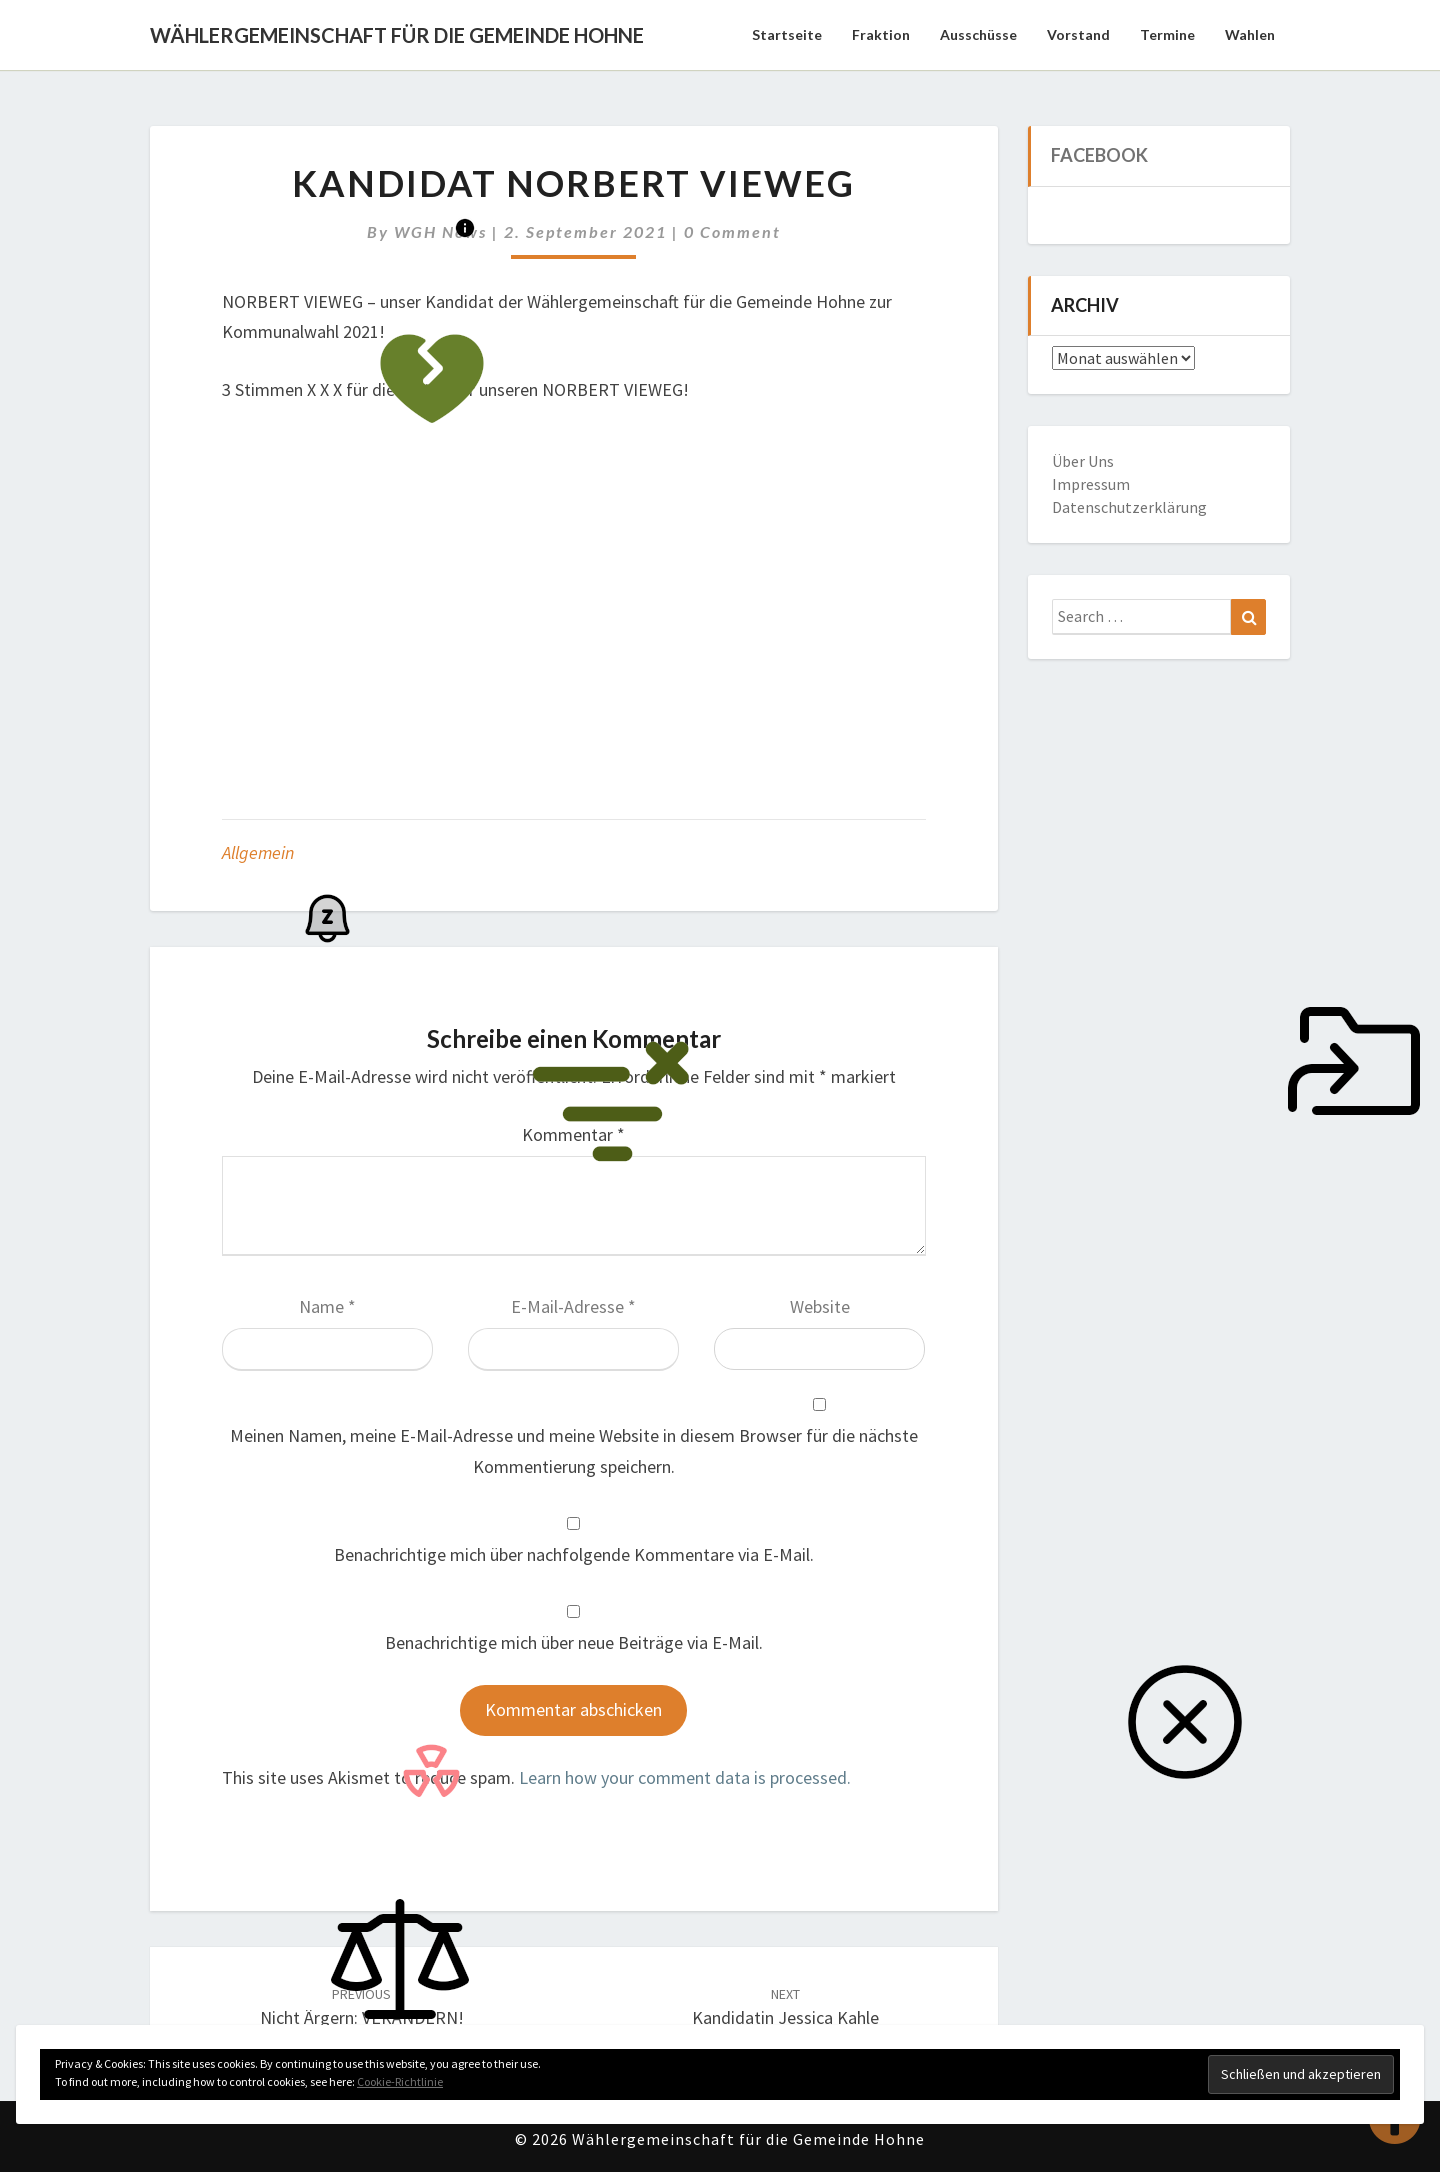 Image resolution: width=1440 pixels, height=2172 pixels. What do you see at coordinates (400, 1959) in the screenshot?
I see `view license or legal information` at bounding box center [400, 1959].